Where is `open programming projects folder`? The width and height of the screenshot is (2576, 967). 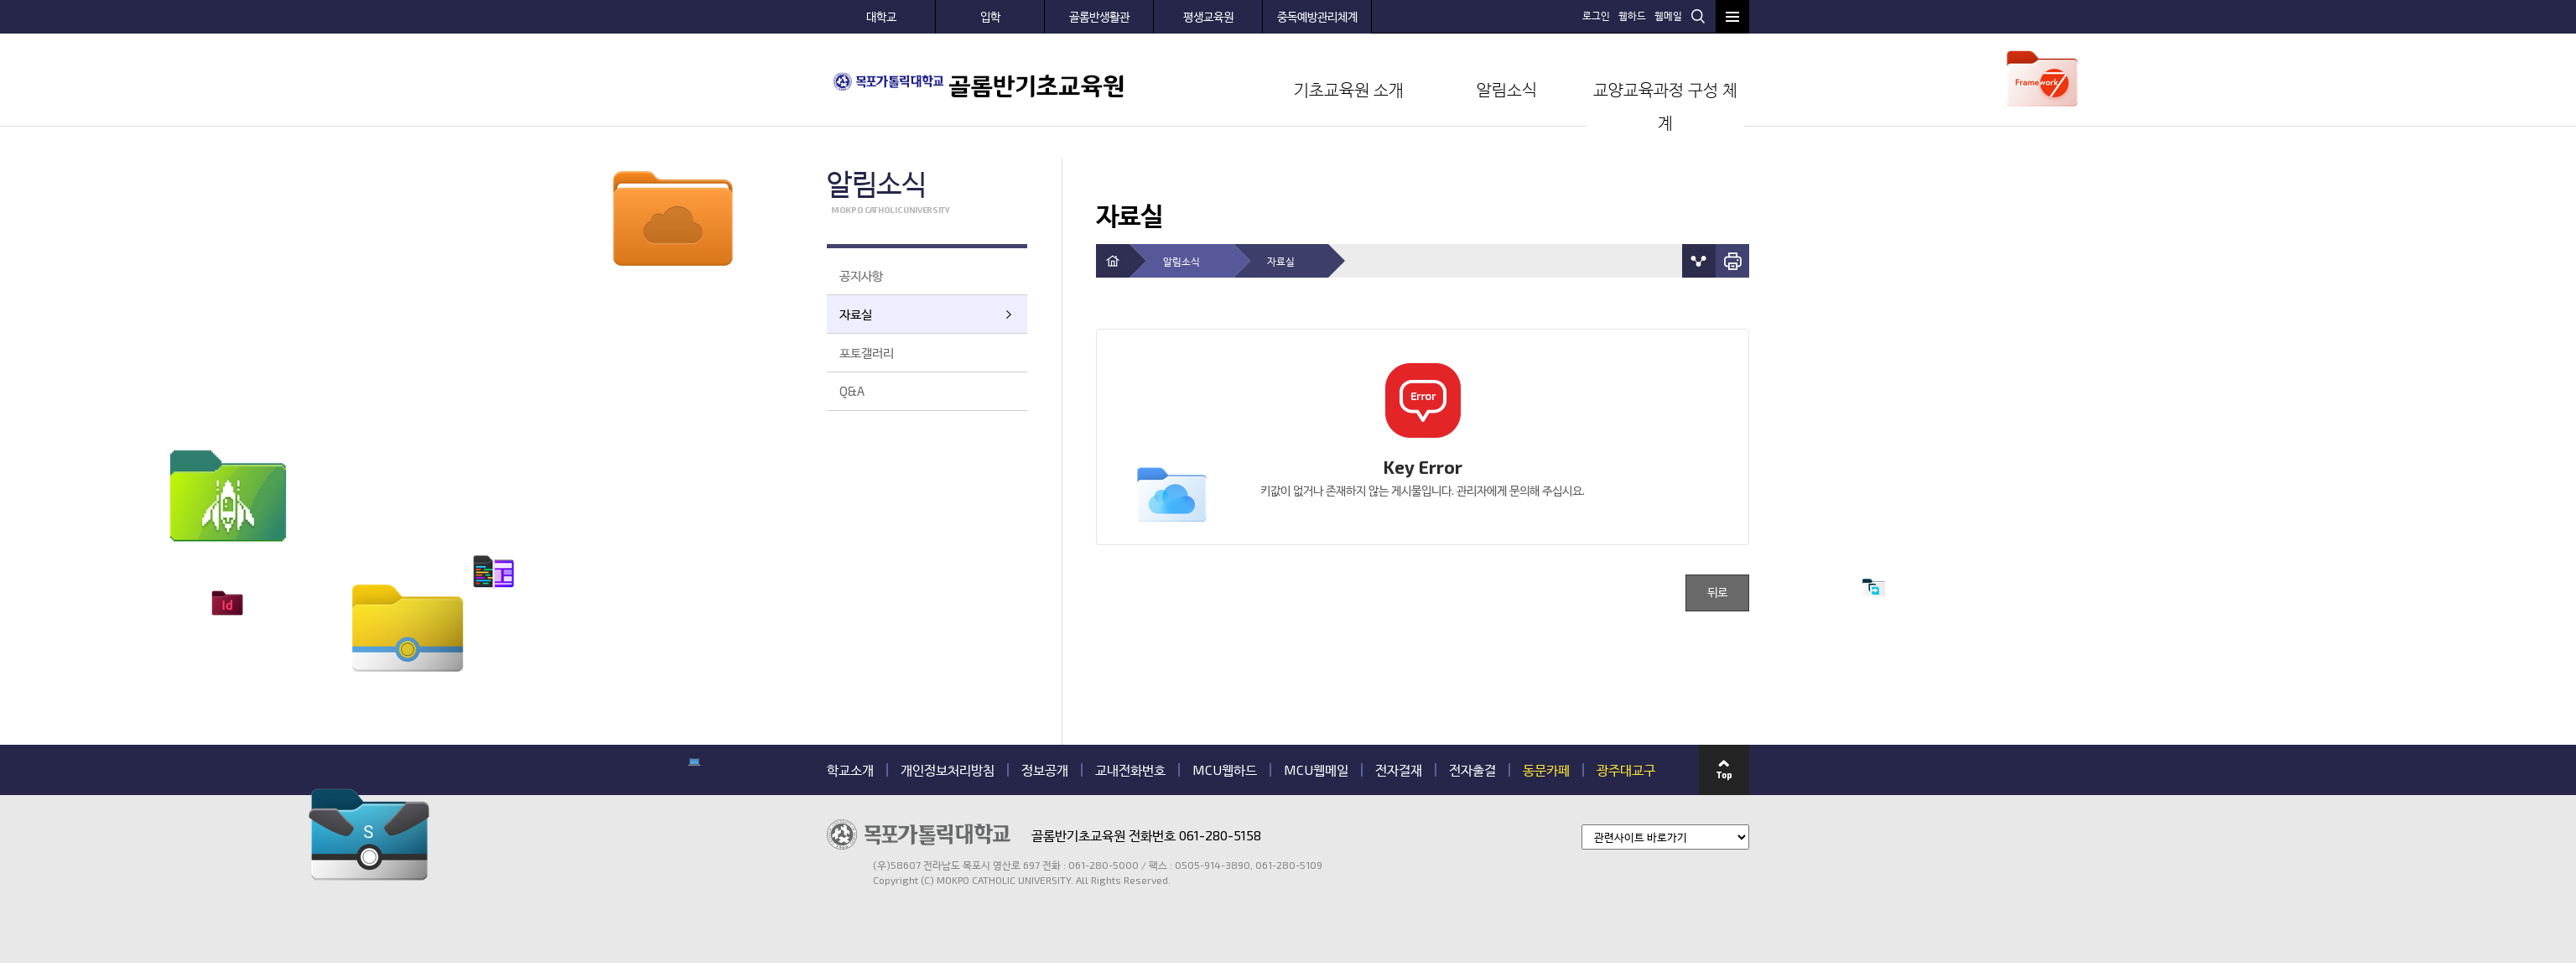
open programming projects folder is located at coordinates (493, 572).